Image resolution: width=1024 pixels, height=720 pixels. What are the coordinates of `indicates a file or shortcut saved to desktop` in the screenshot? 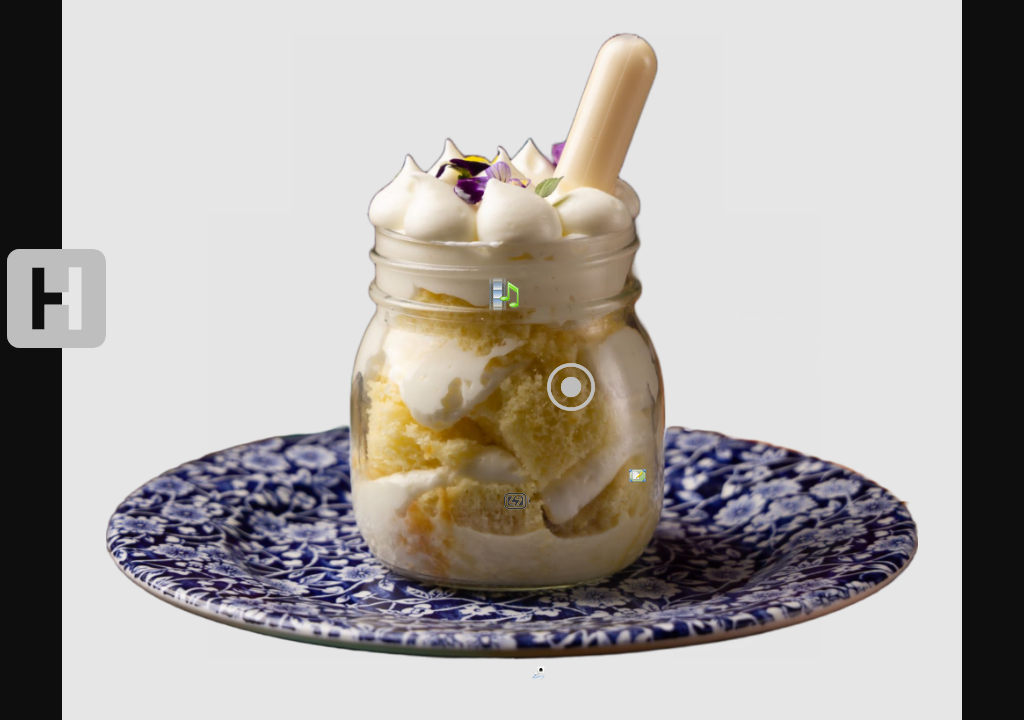 It's located at (637, 475).